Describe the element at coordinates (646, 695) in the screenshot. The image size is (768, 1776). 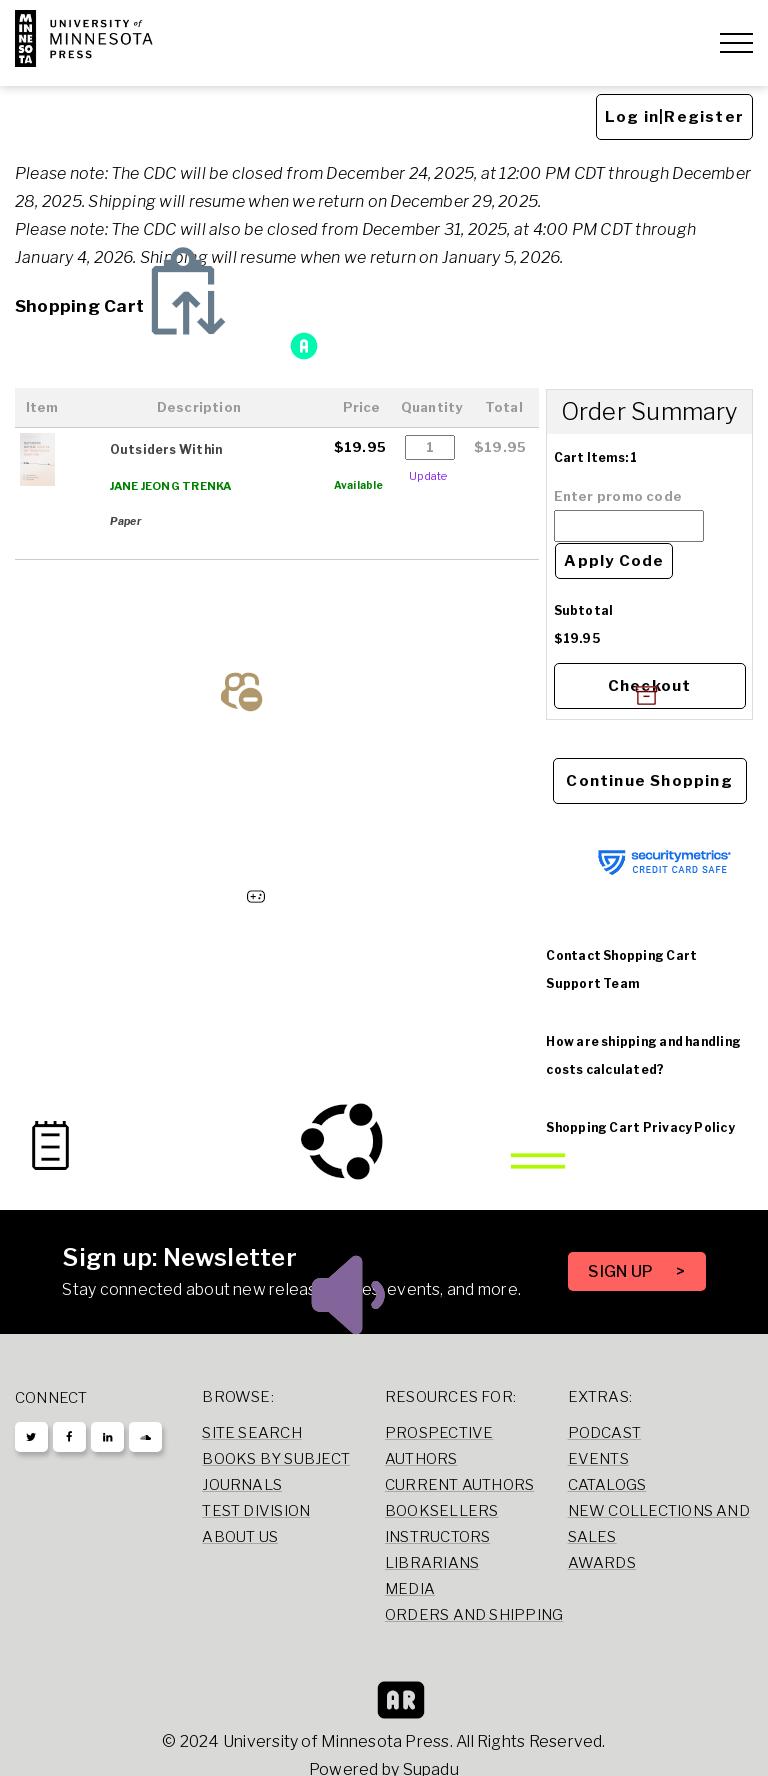
I see `archive selected items` at that location.